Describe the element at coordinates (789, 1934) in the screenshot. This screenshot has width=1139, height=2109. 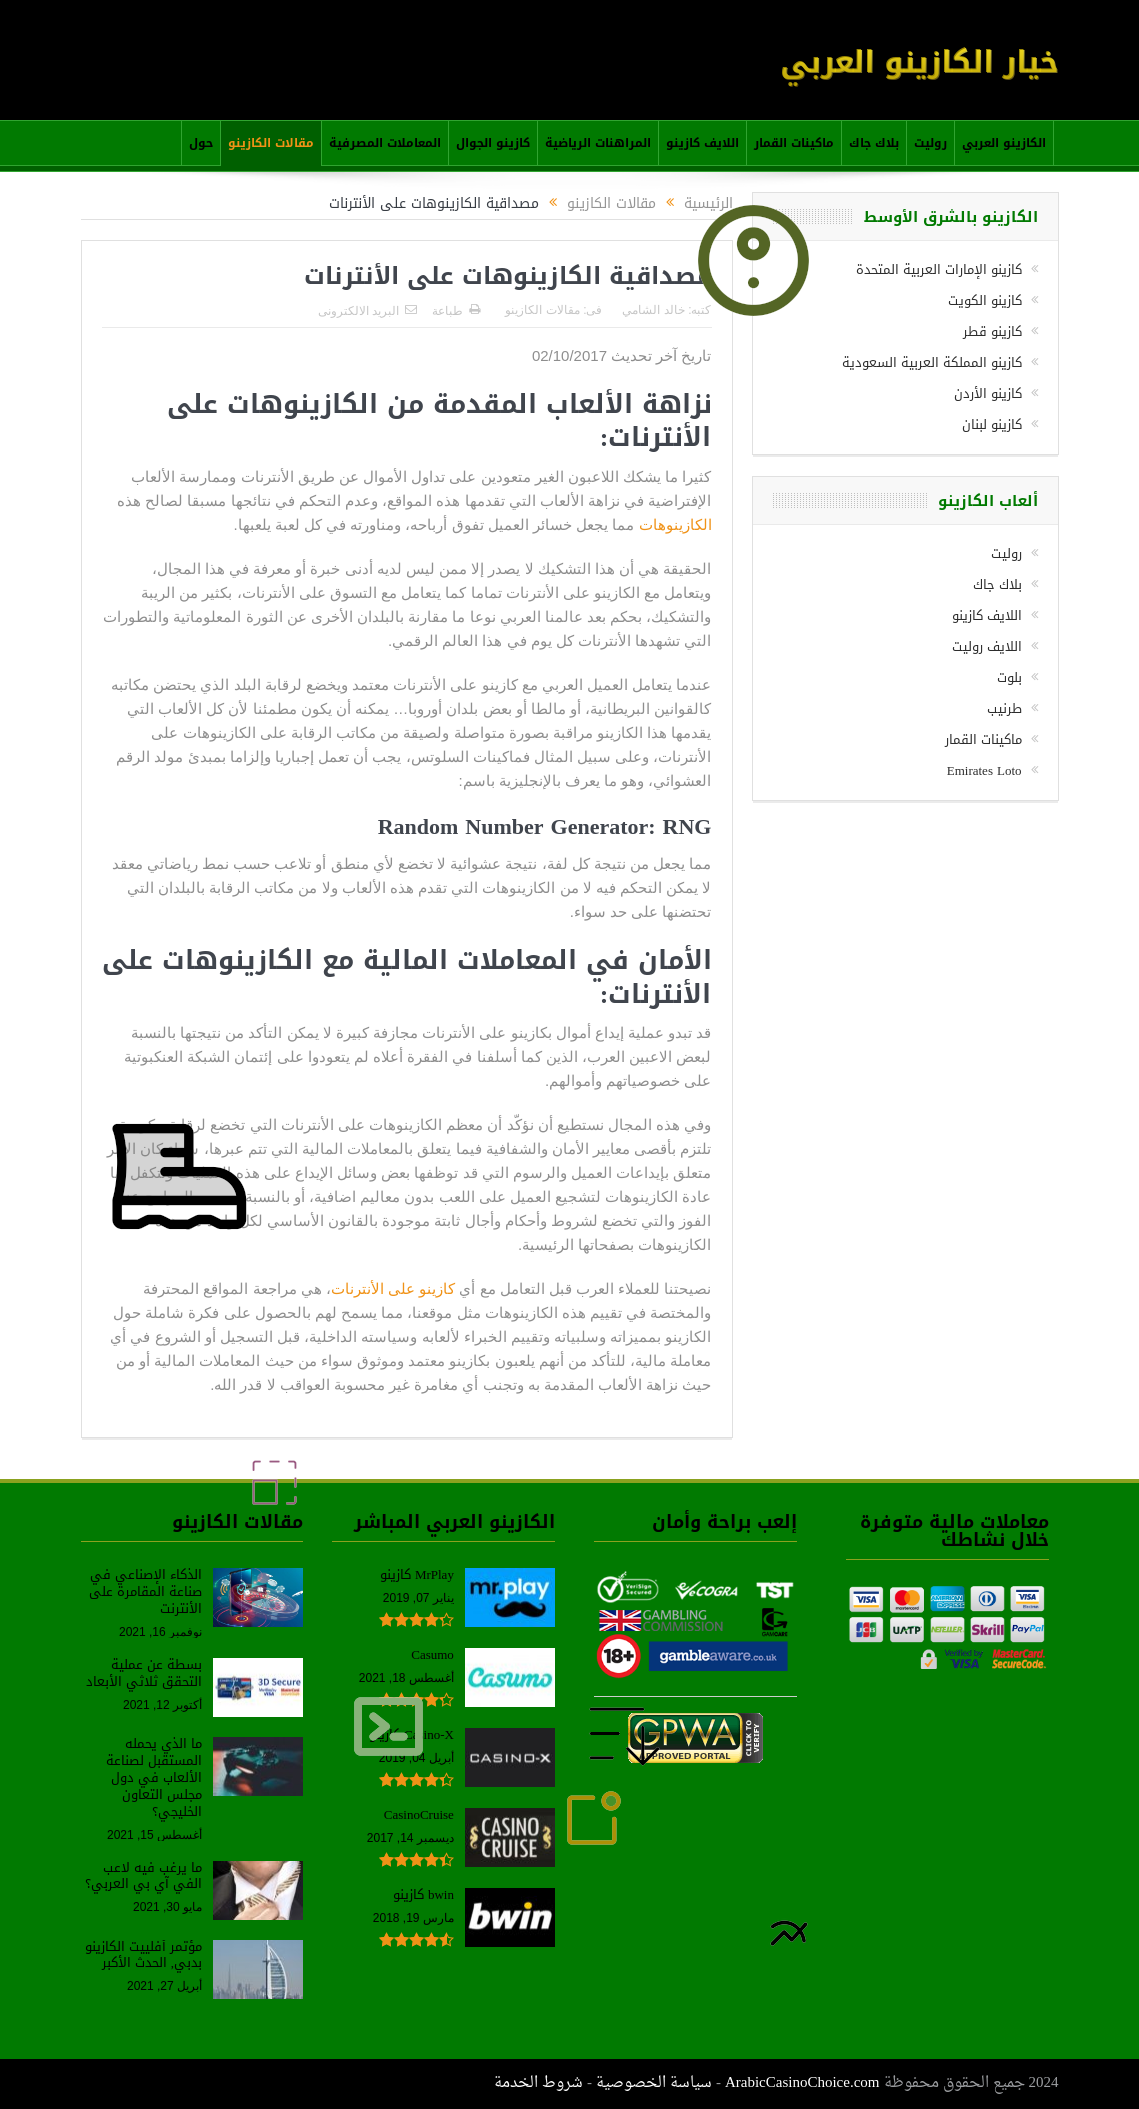
I see `view multi-line chart or graph data` at that location.